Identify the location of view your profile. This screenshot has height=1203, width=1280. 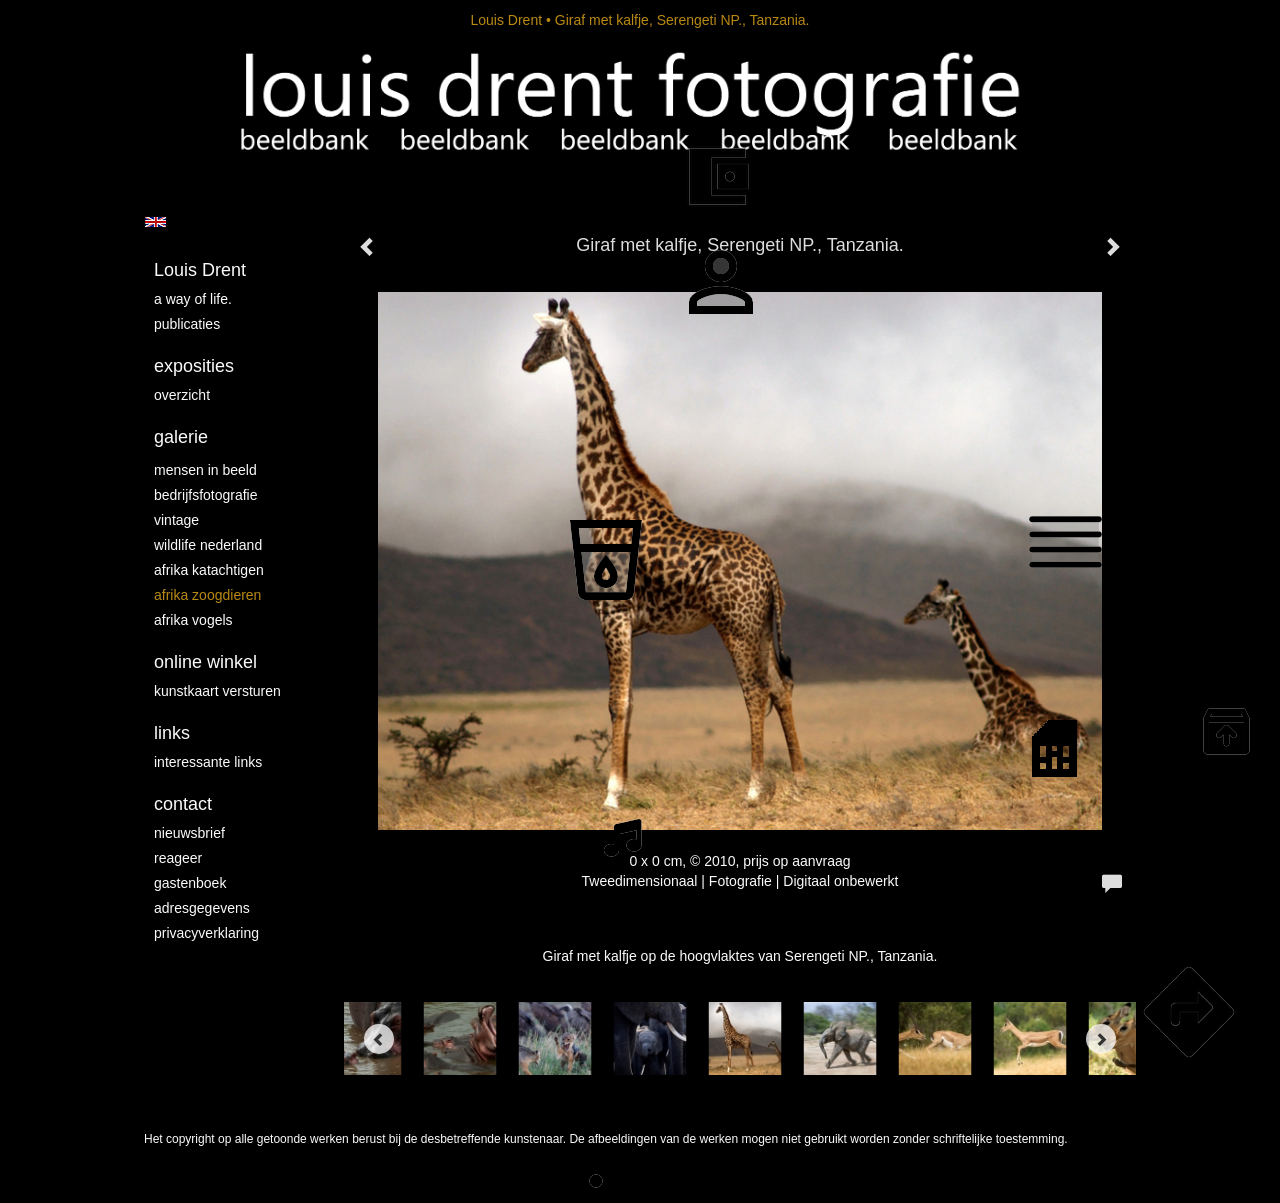
(721, 282).